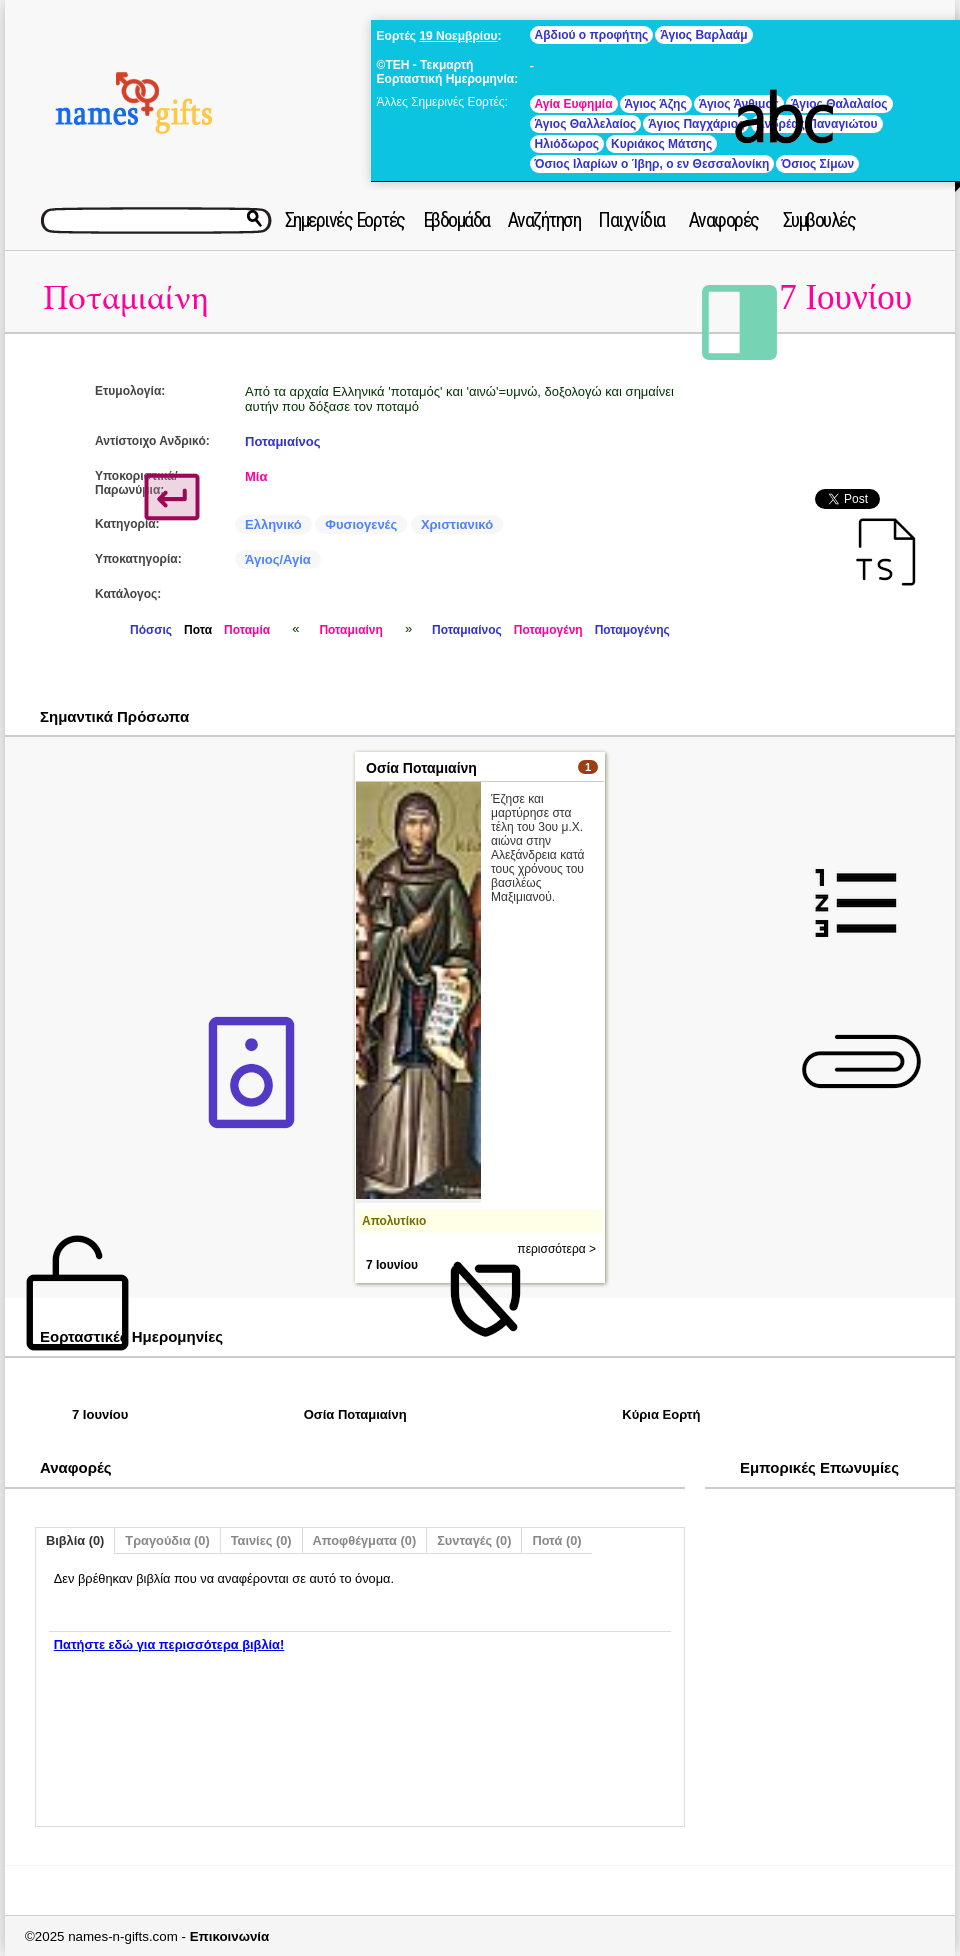 Image resolution: width=960 pixels, height=1956 pixels. Describe the element at coordinates (858, 903) in the screenshot. I see `create a numbered list` at that location.